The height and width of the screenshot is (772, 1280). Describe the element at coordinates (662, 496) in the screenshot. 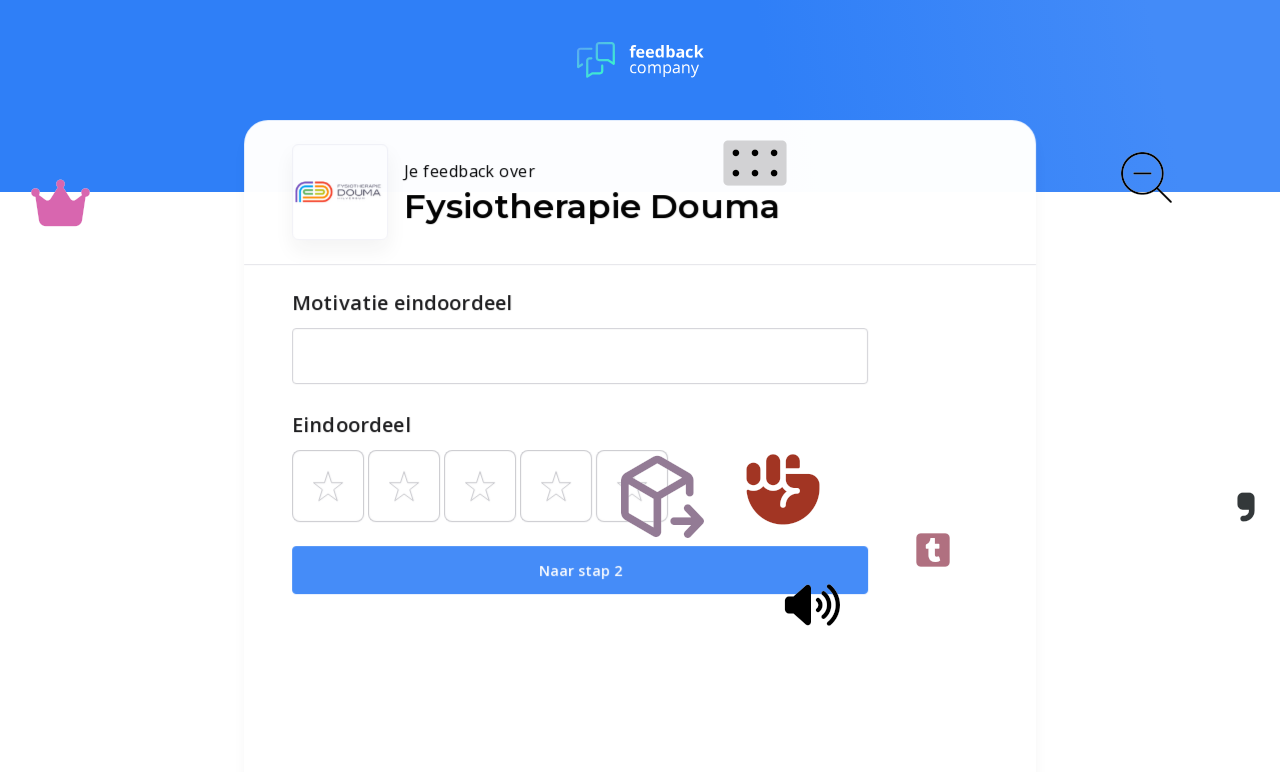

I see `view packages that depend on this repository` at that location.